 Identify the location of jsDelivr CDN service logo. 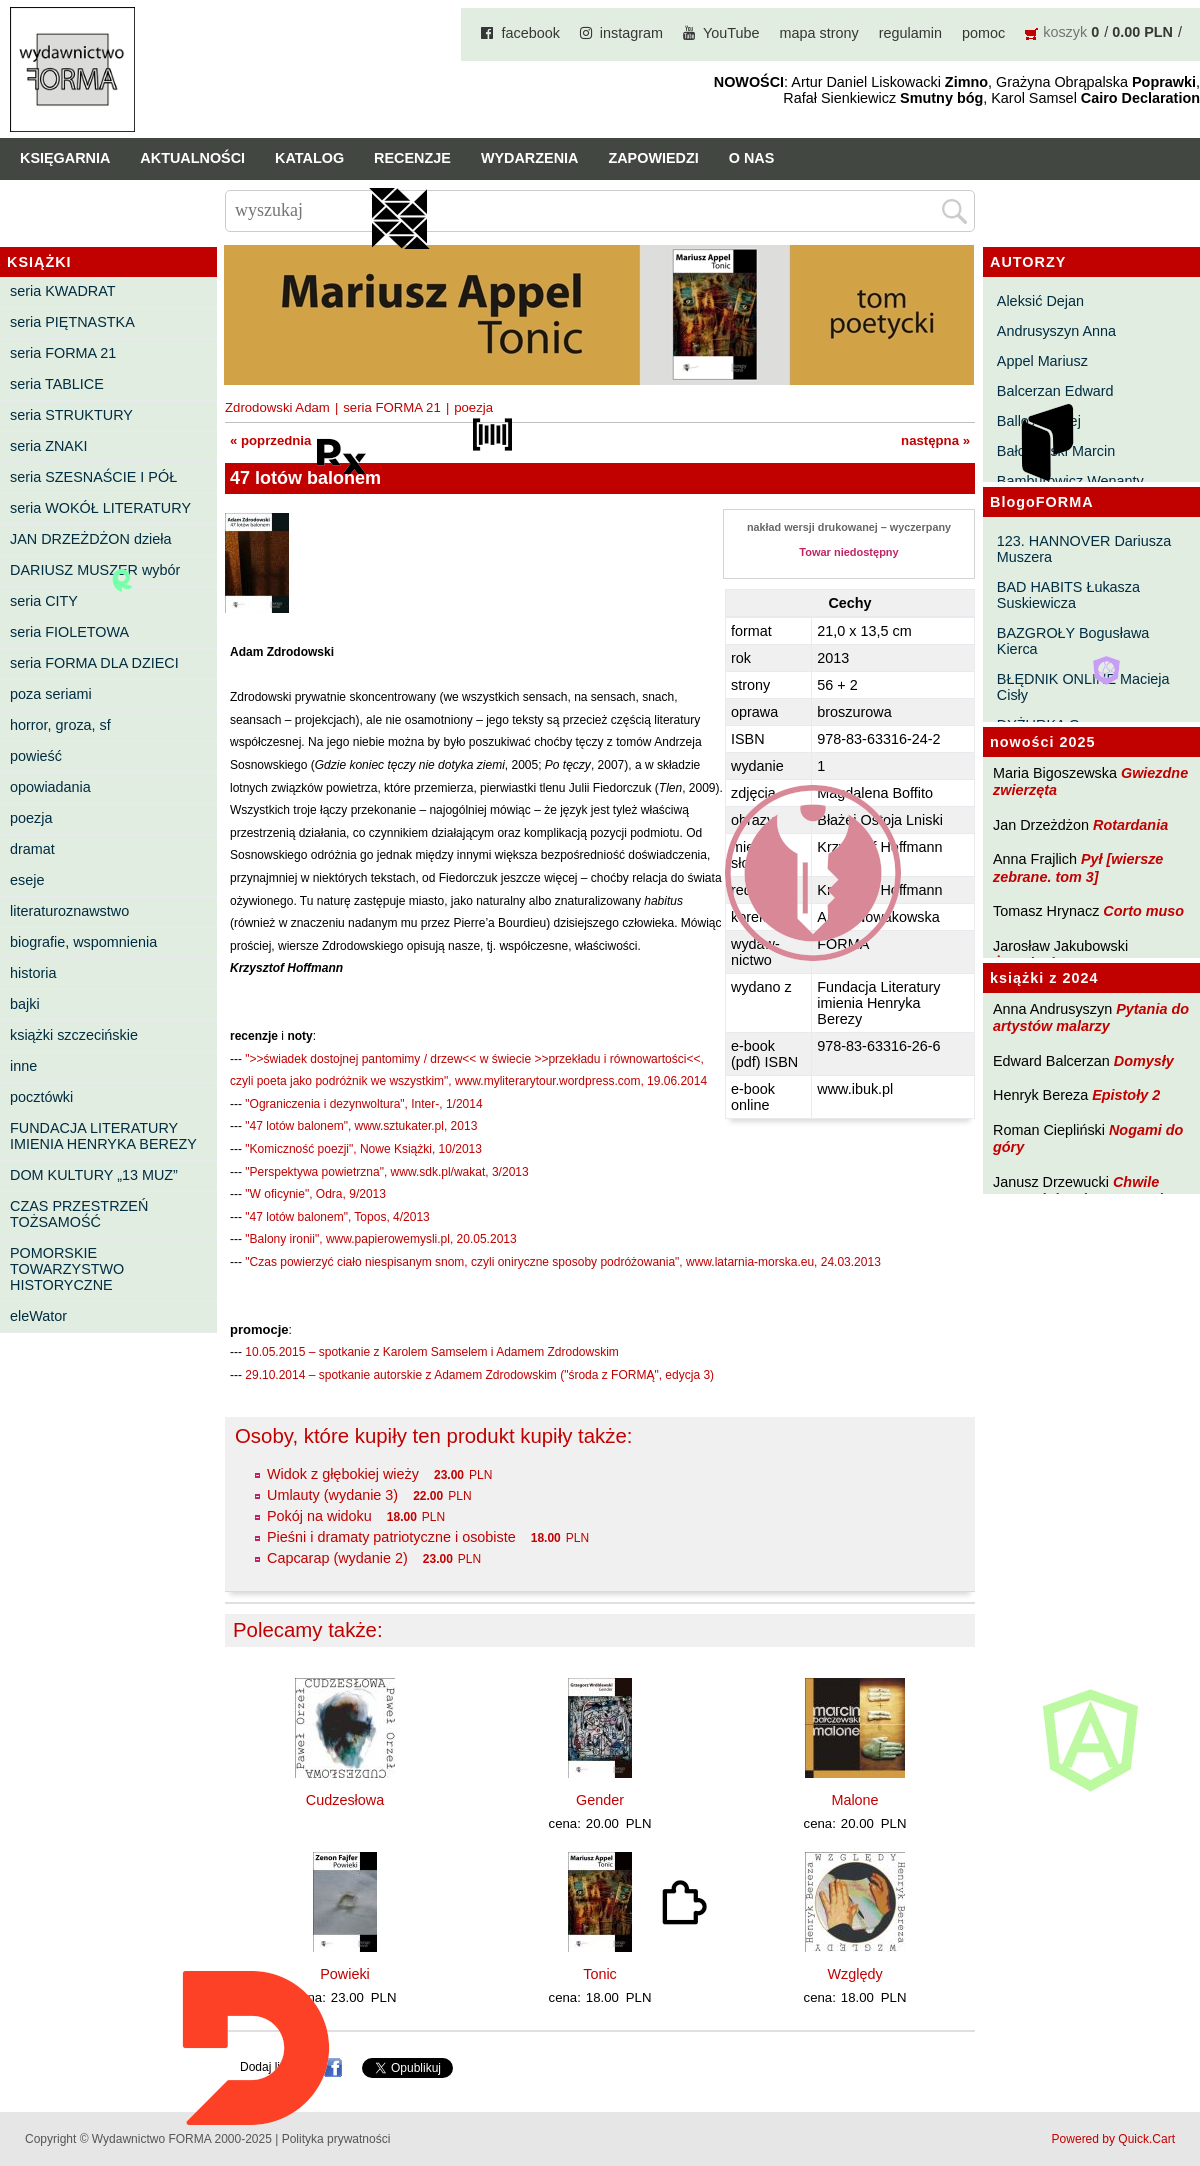
(1106, 670).